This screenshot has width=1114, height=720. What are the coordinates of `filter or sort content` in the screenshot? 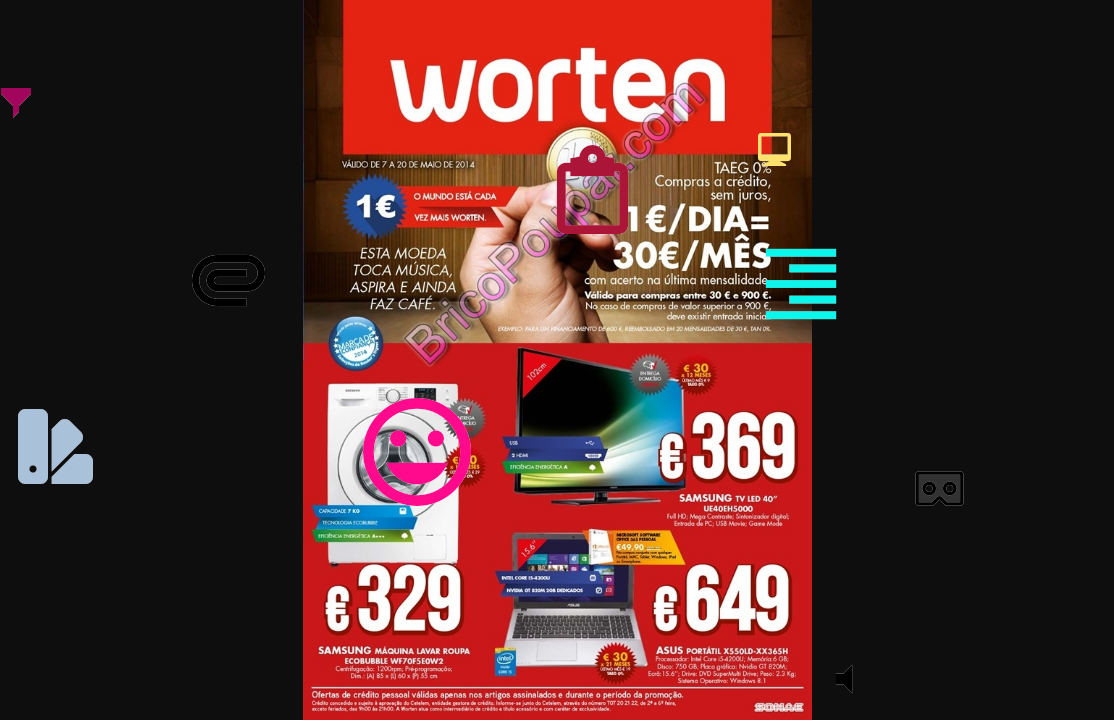 It's located at (16, 103).